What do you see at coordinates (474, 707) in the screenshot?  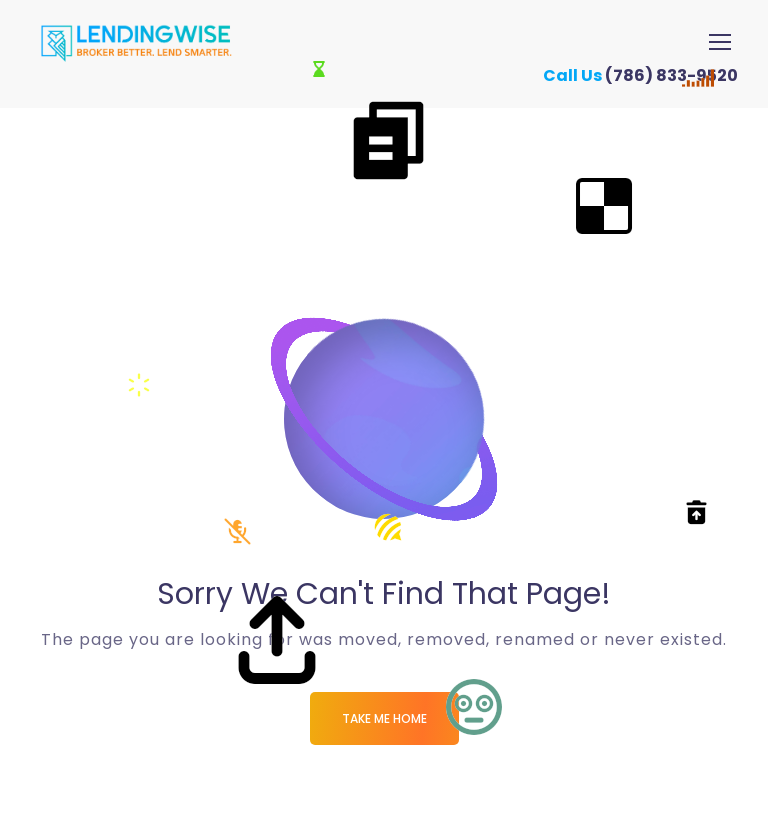 I see `react with embarrassment or surprise` at bounding box center [474, 707].